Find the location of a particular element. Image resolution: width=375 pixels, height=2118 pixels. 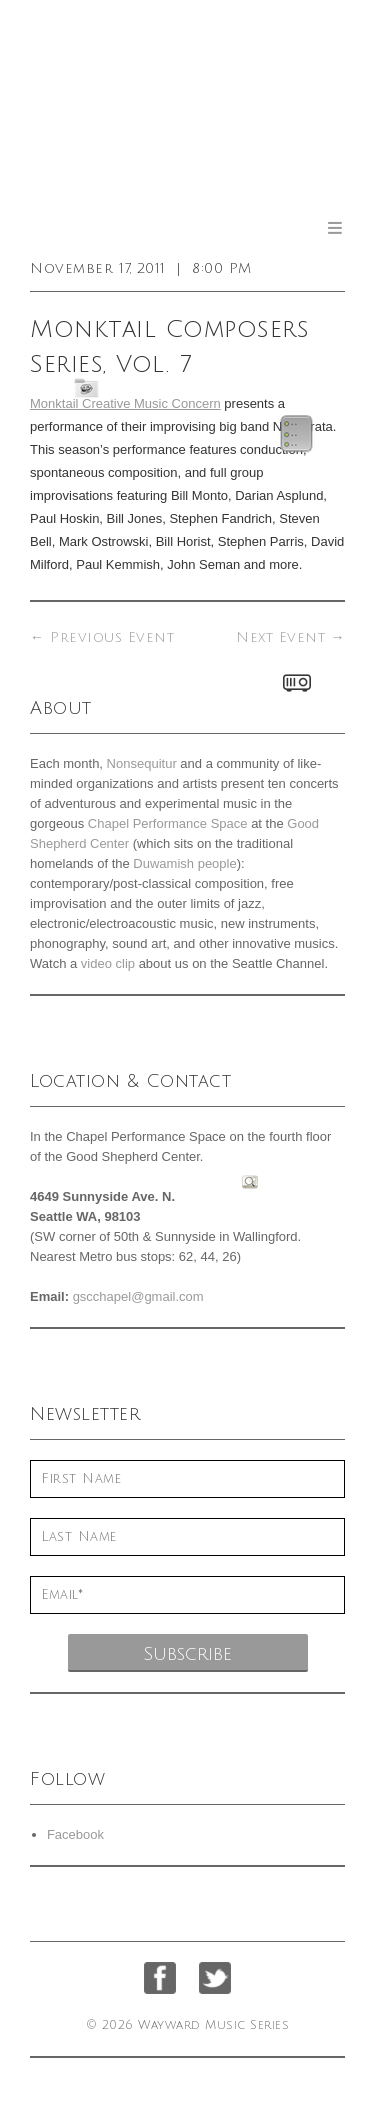

open your meme collection folder is located at coordinates (86, 388).